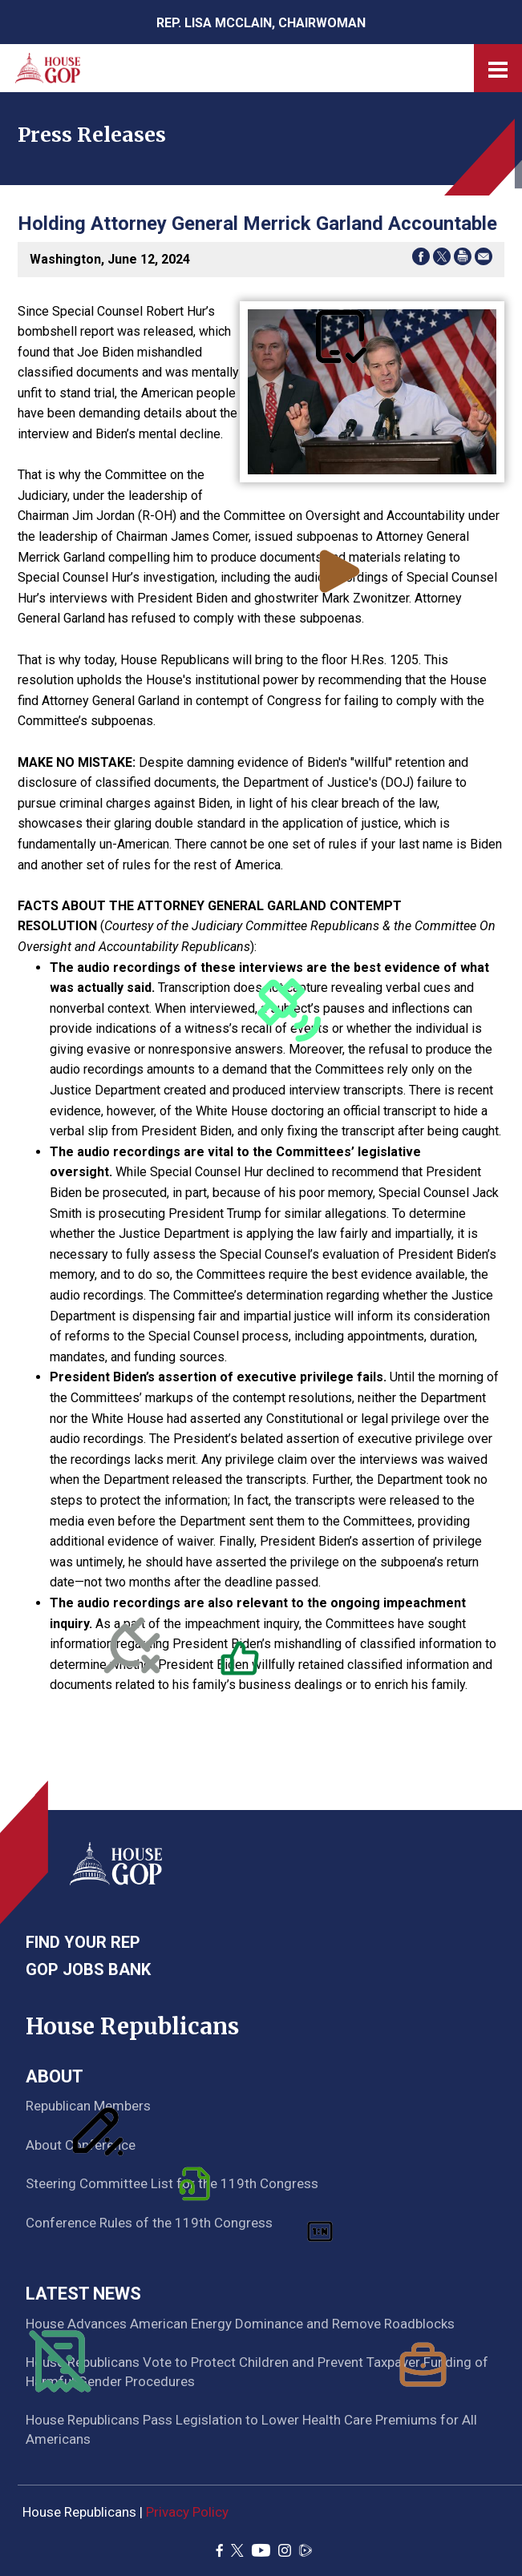  What do you see at coordinates (340, 337) in the screenshot?
I see `ipad successfully connected or paired` at bounding box center [340, 337].